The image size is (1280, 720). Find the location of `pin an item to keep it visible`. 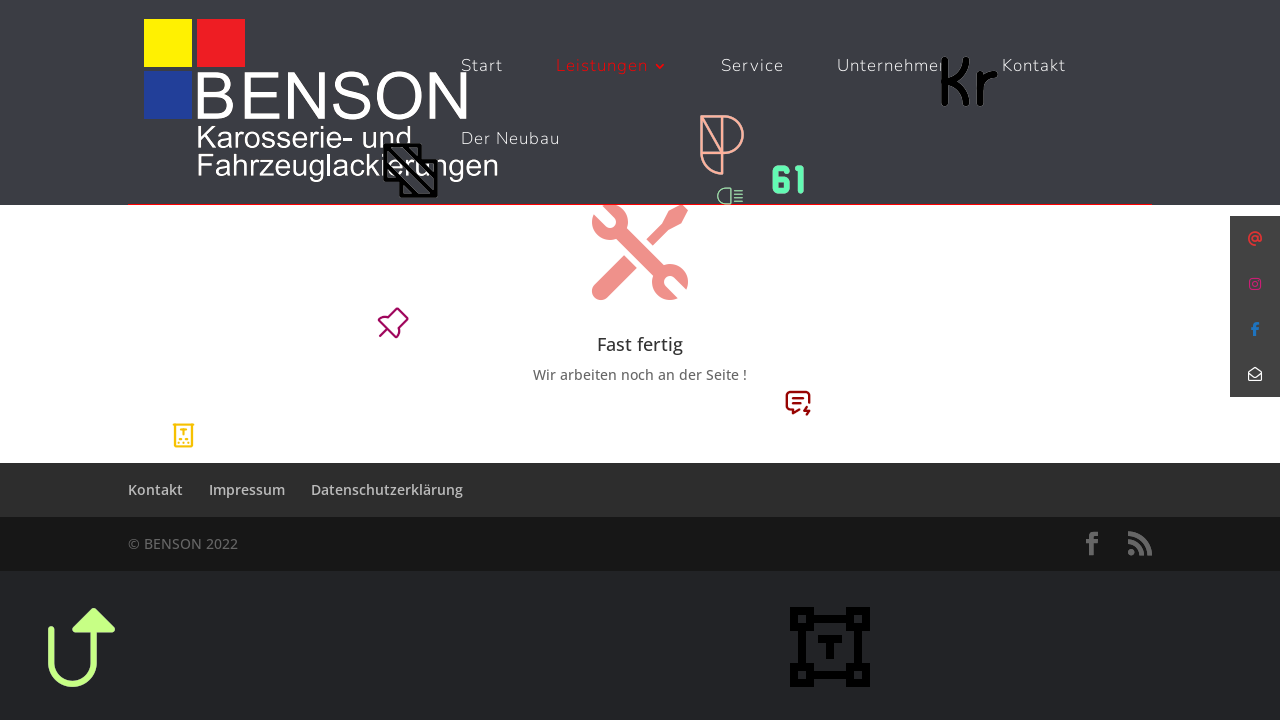

pin an item to keep it visible is located at coordinates (392, 324).